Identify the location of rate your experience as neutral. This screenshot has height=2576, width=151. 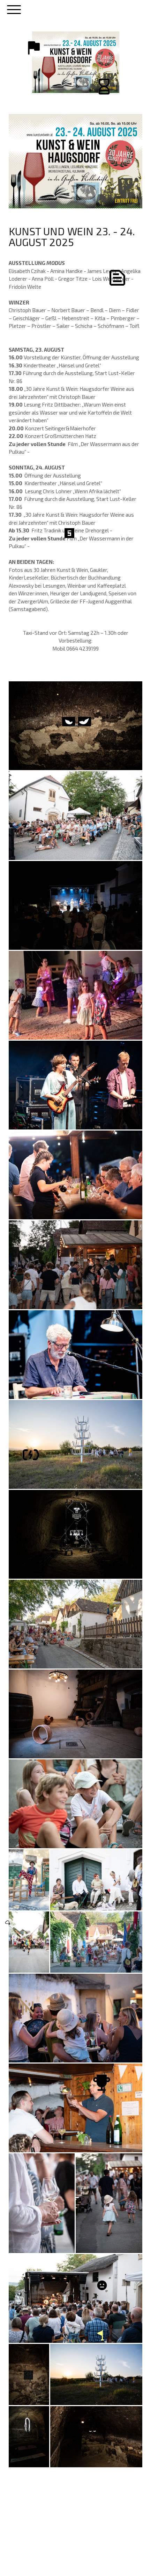
(102, 2285).